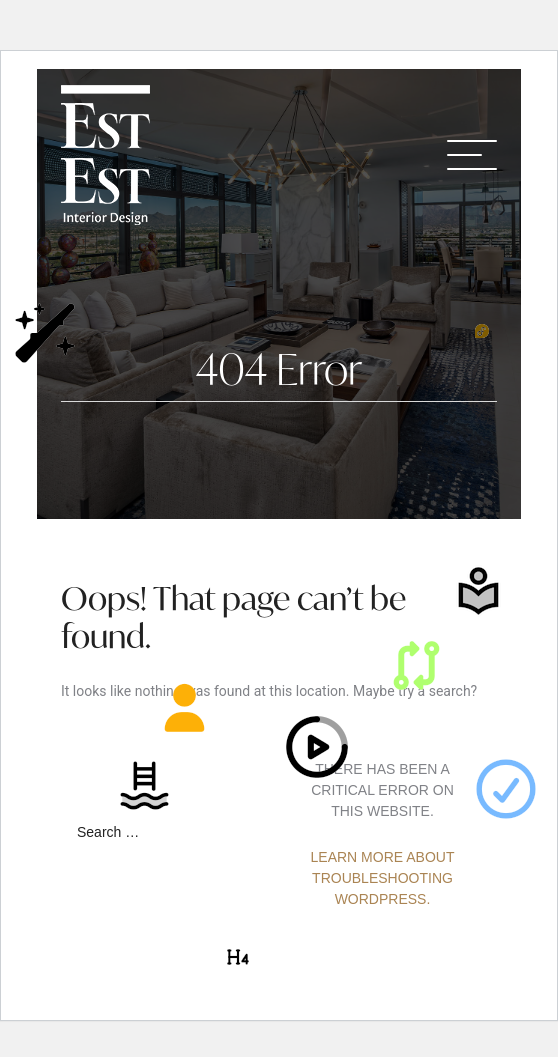 The image size is (558, 1057). What do you see at coordinates (317, 747) in the screenshot?
I see `open Parsinta video learning platform` at bounding box center [317, 747].